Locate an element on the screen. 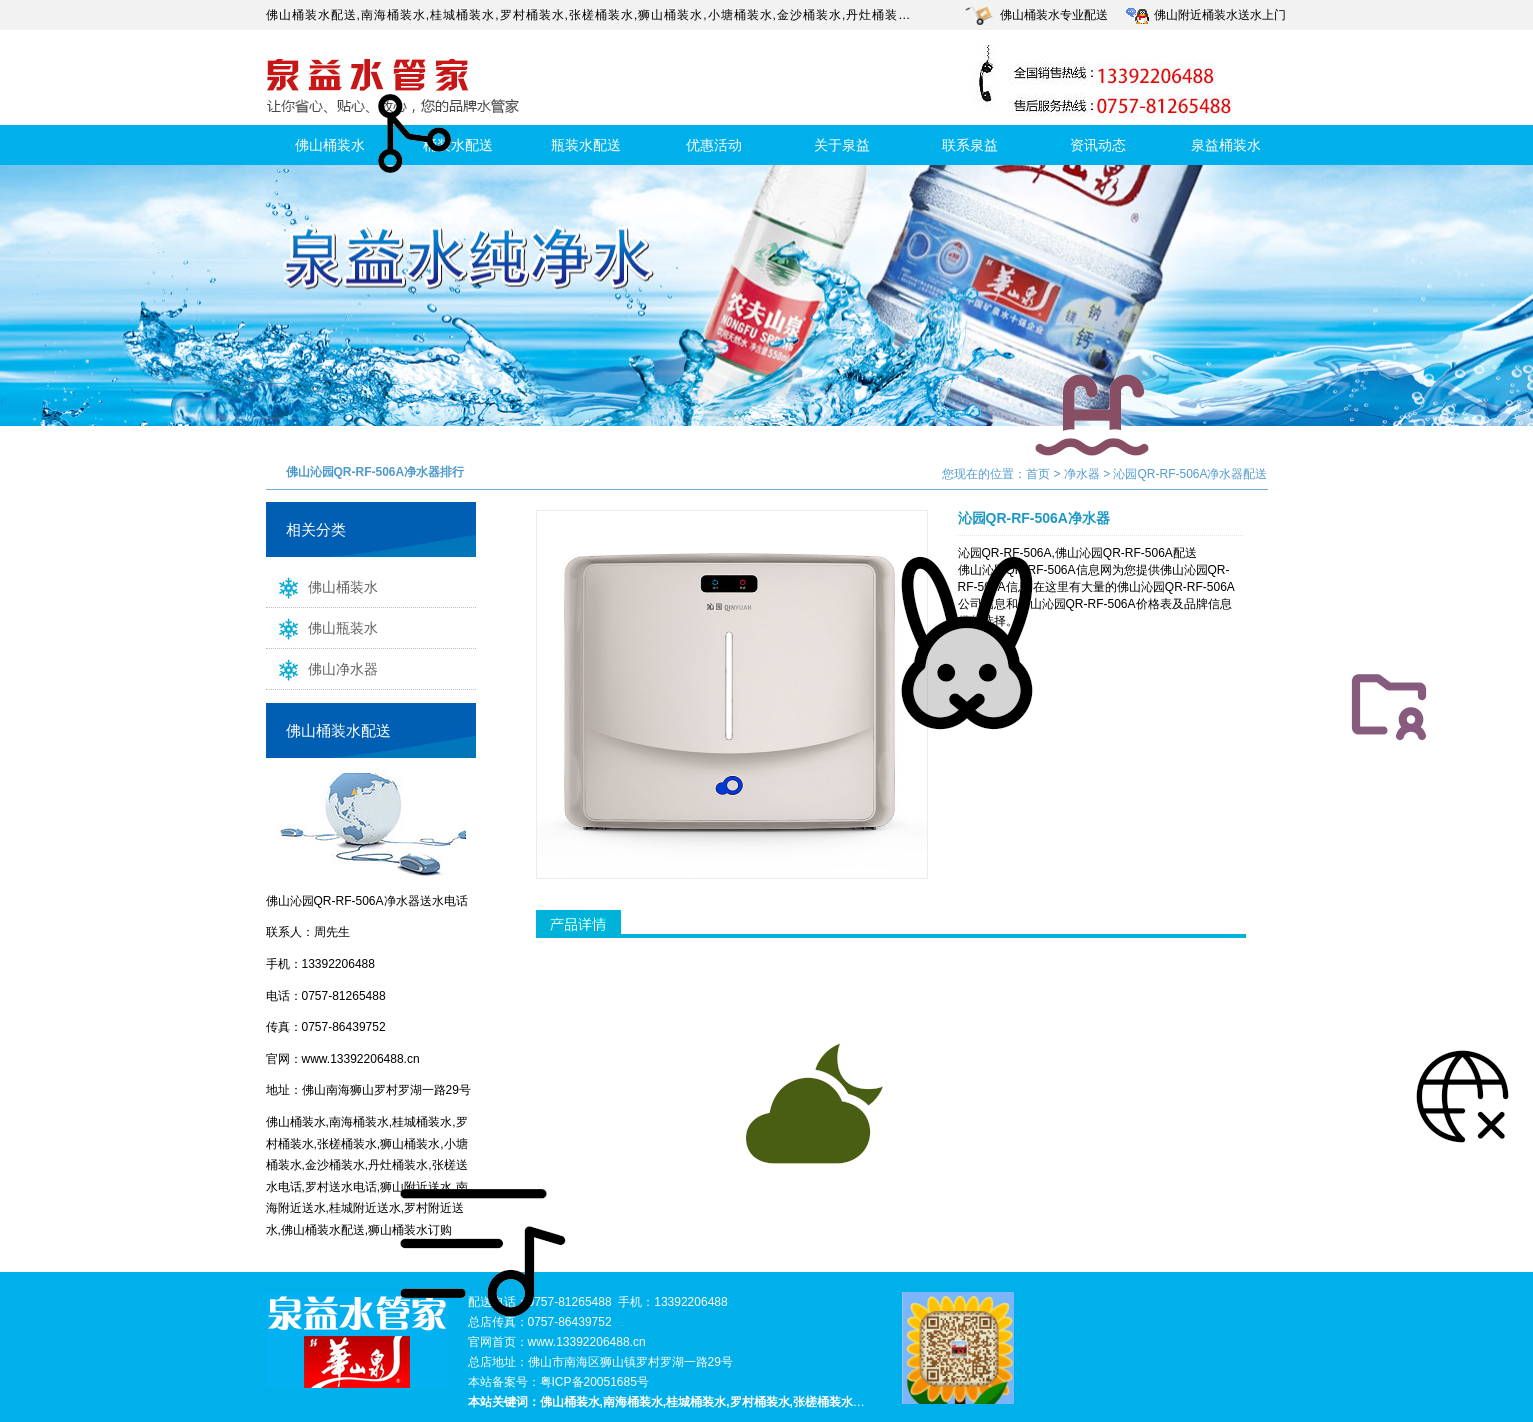 The height and width of the screenshot is (1422, 1533). access swimming pool facilities is located at coordinates (1092, 415).